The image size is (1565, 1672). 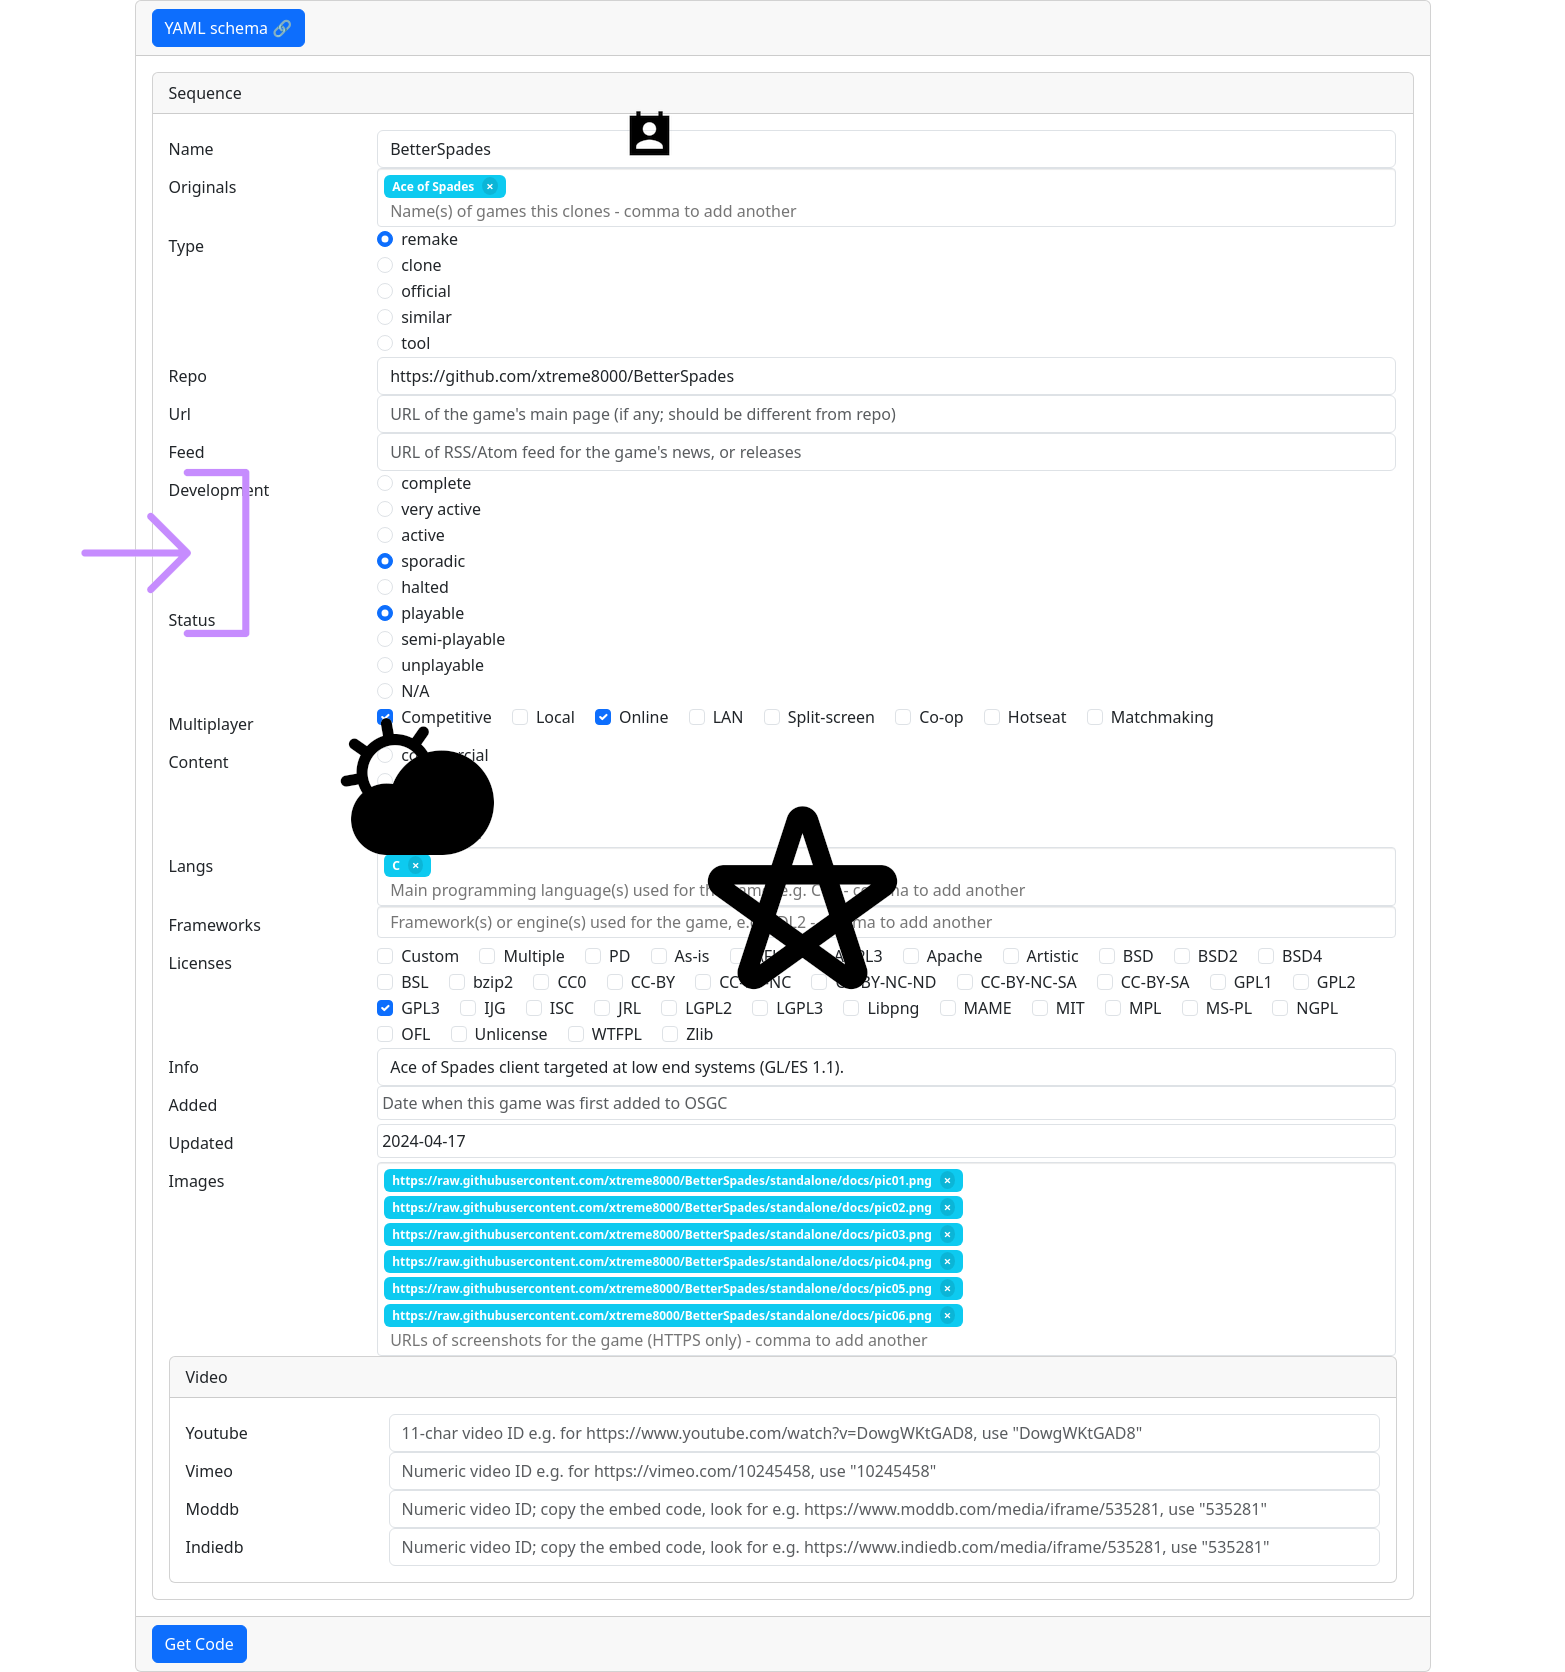 I want to click on select occult or mystical theme, so click(x=802, y=907).